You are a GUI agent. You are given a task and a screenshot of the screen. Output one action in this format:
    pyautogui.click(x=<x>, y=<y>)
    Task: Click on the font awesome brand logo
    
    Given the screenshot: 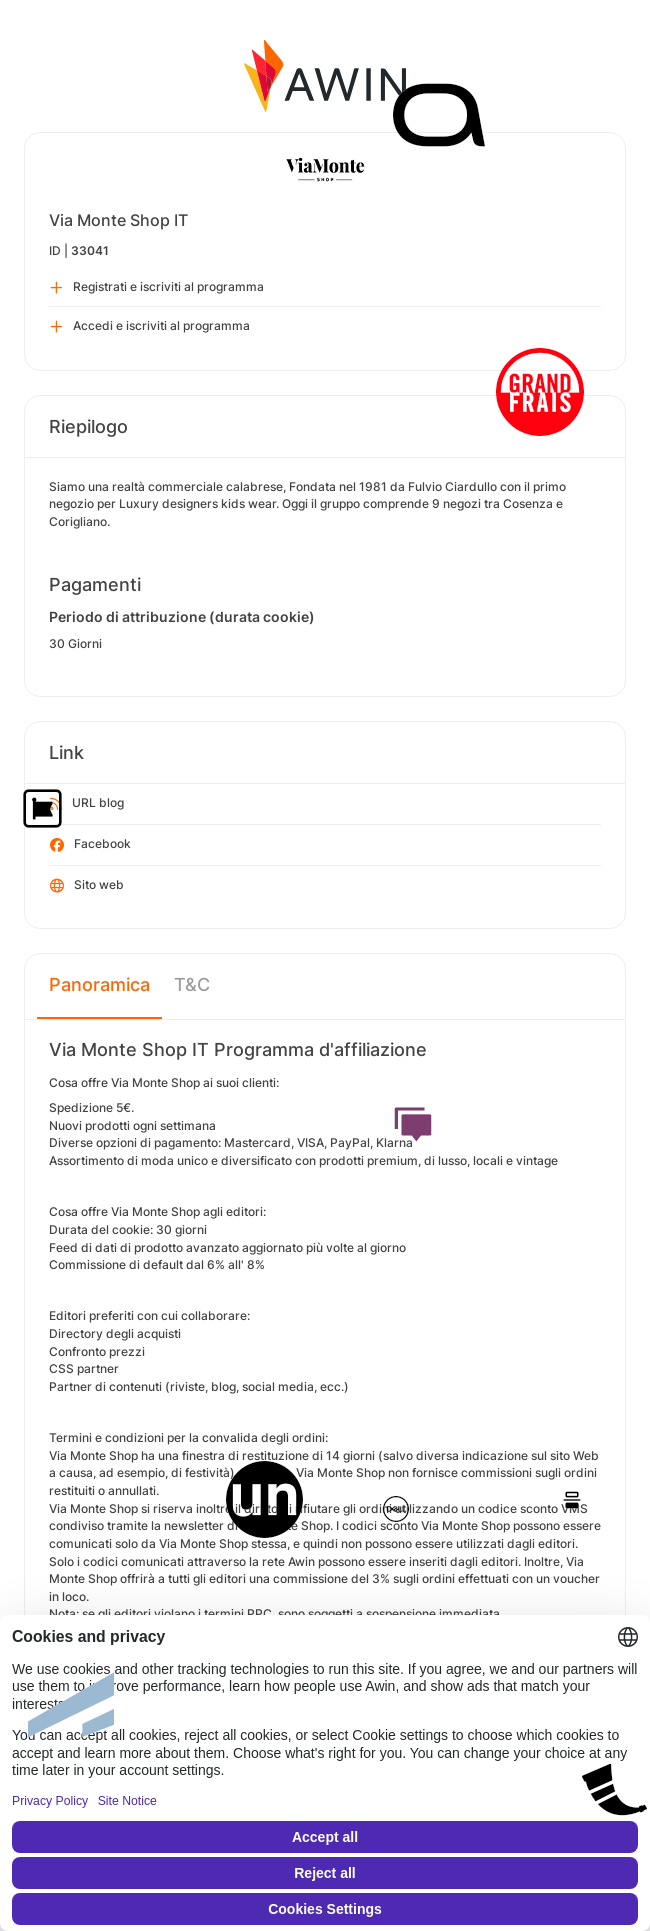 What is the action you would take?
    pyautogui.click(x=42, y=808)
    